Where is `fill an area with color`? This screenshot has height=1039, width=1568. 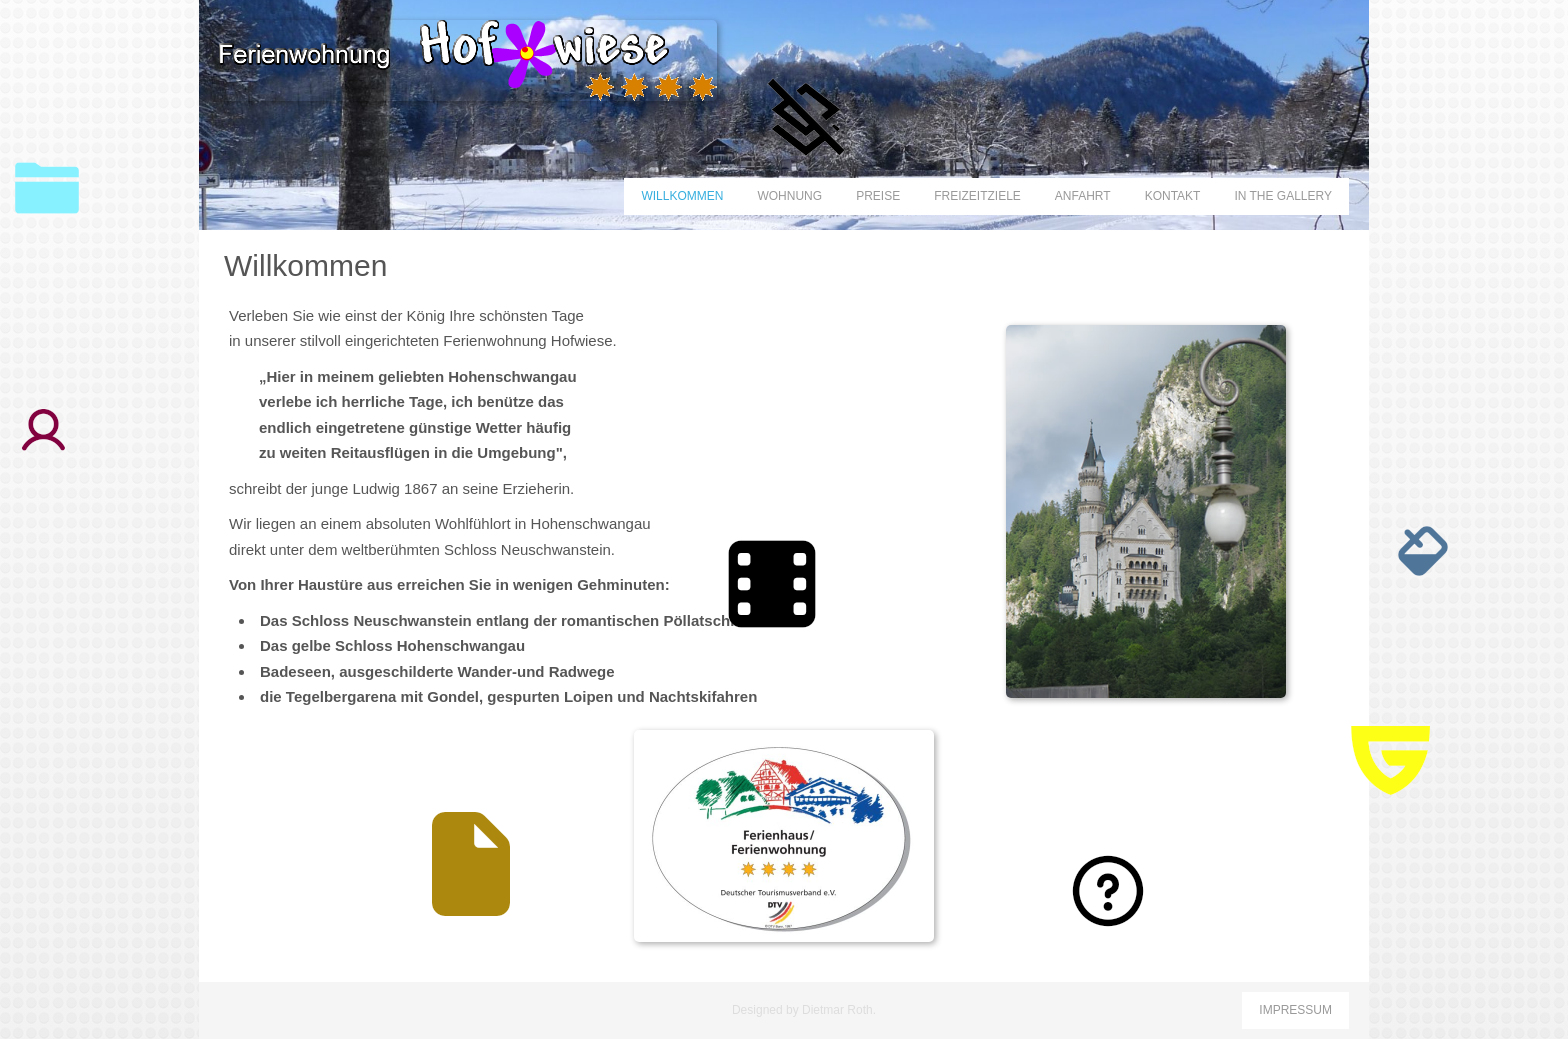
fill an area with color is located at coordinates (1423, 551).